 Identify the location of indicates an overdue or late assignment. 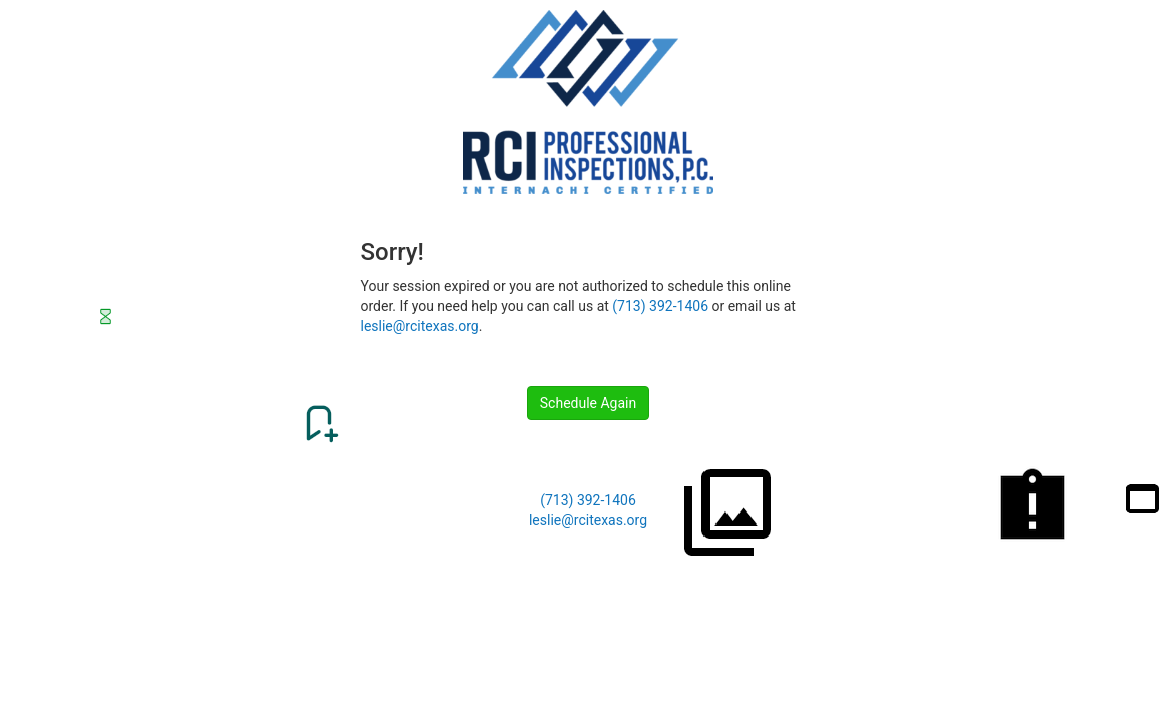
(1032, 507).